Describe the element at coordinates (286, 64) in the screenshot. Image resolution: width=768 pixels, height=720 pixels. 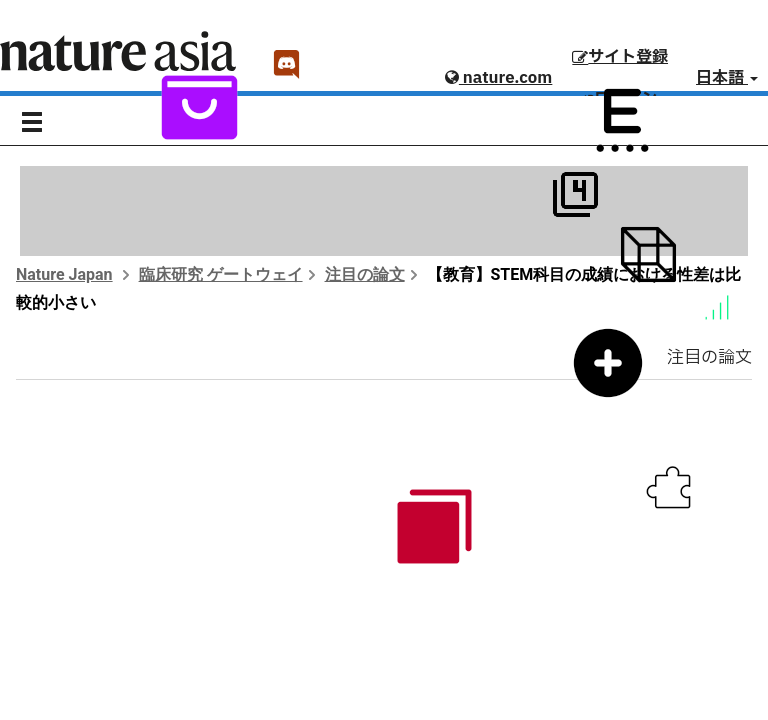
I see `open Discord` at that location.